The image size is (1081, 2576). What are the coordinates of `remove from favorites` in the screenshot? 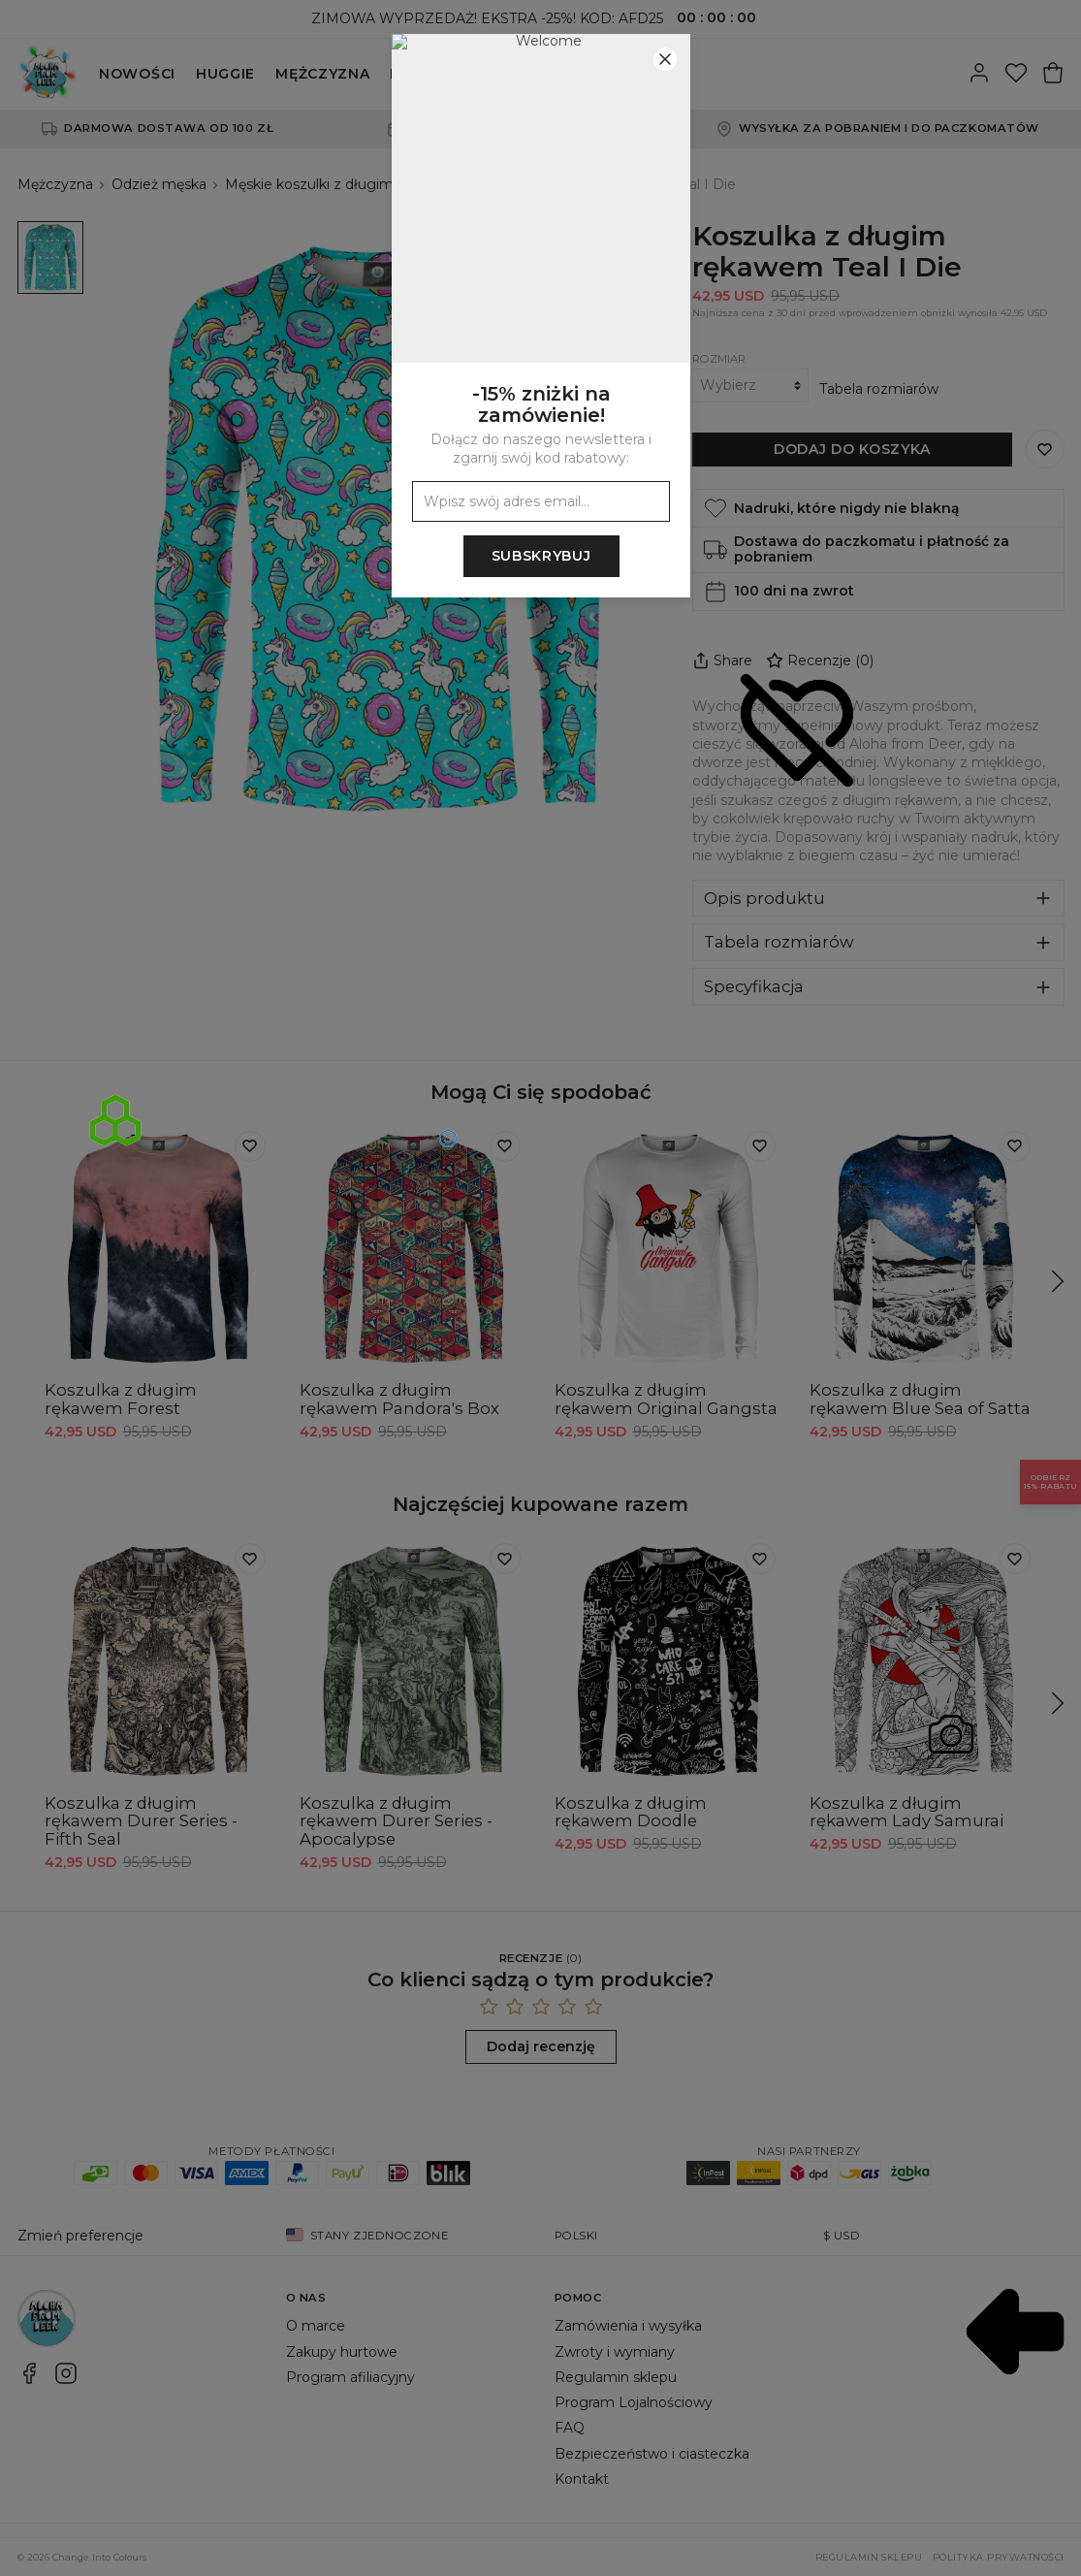 It's located at (797, 730).